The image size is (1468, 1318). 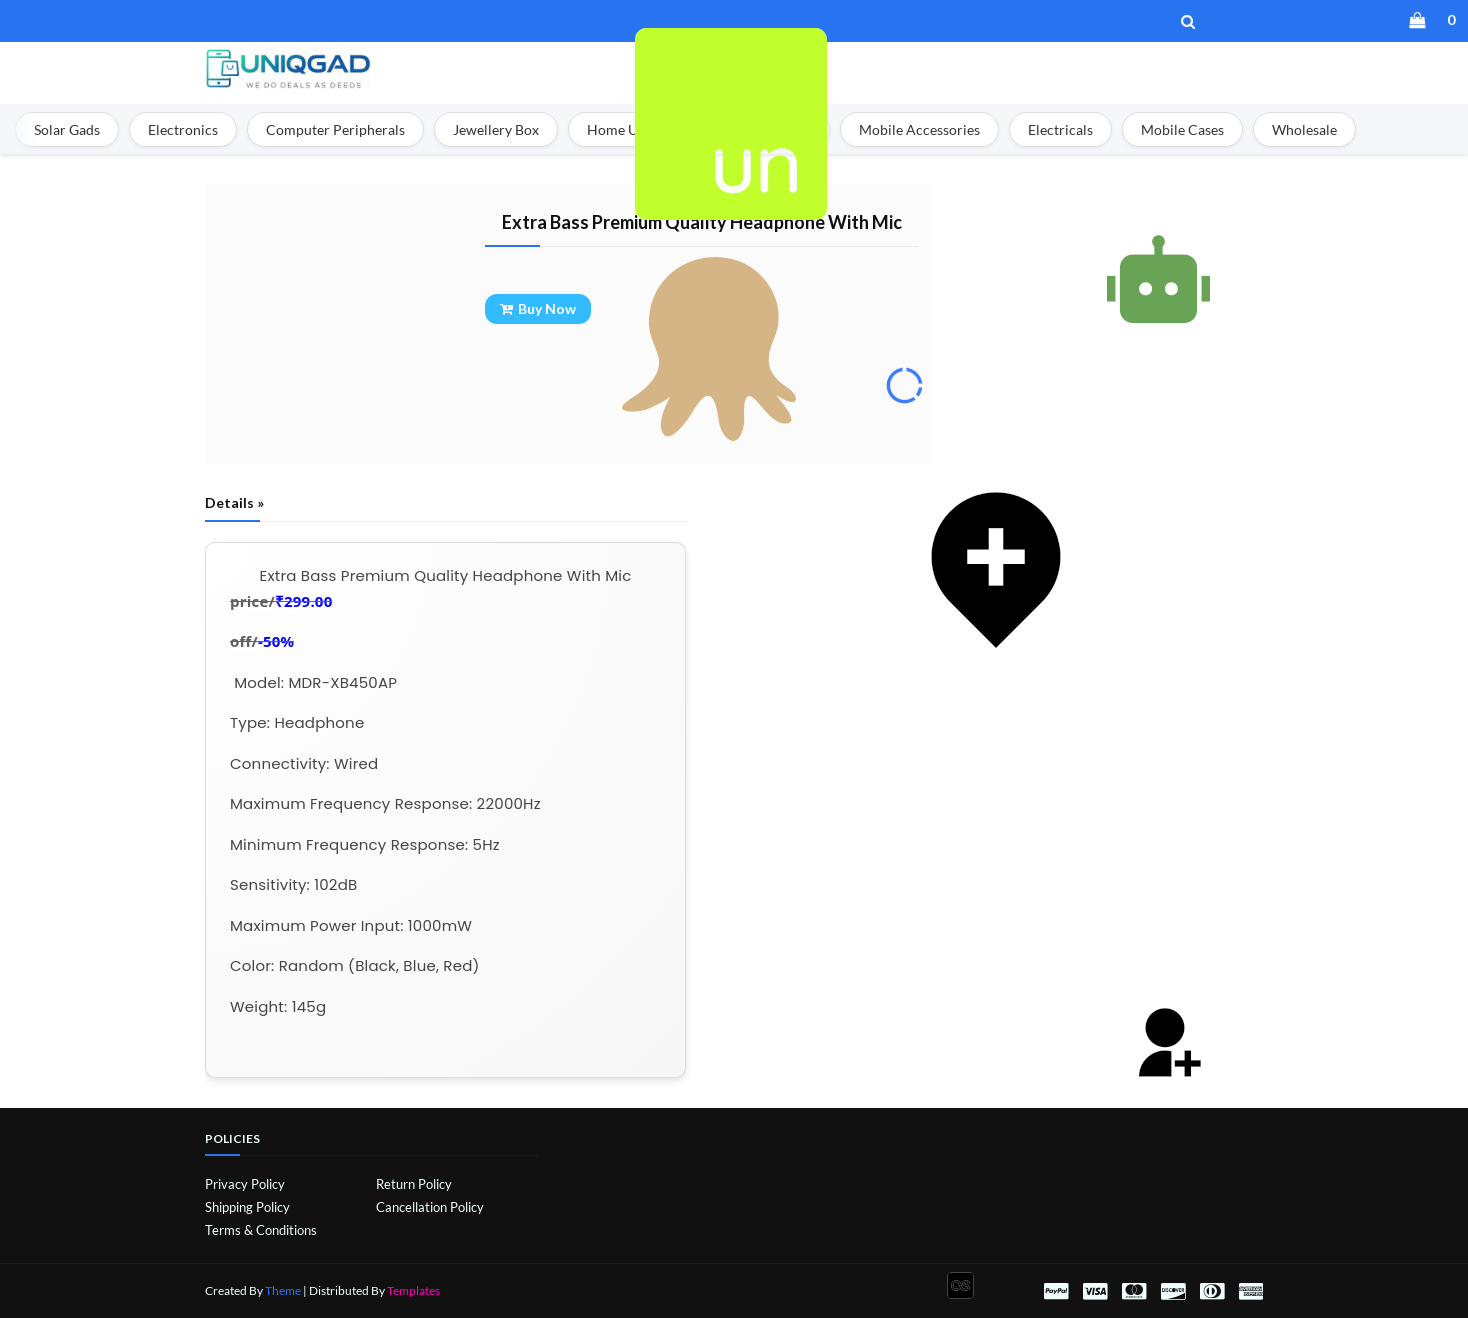 I want to click on open Last.fm profile or music scrobbling, so click(x=960, y=1285).